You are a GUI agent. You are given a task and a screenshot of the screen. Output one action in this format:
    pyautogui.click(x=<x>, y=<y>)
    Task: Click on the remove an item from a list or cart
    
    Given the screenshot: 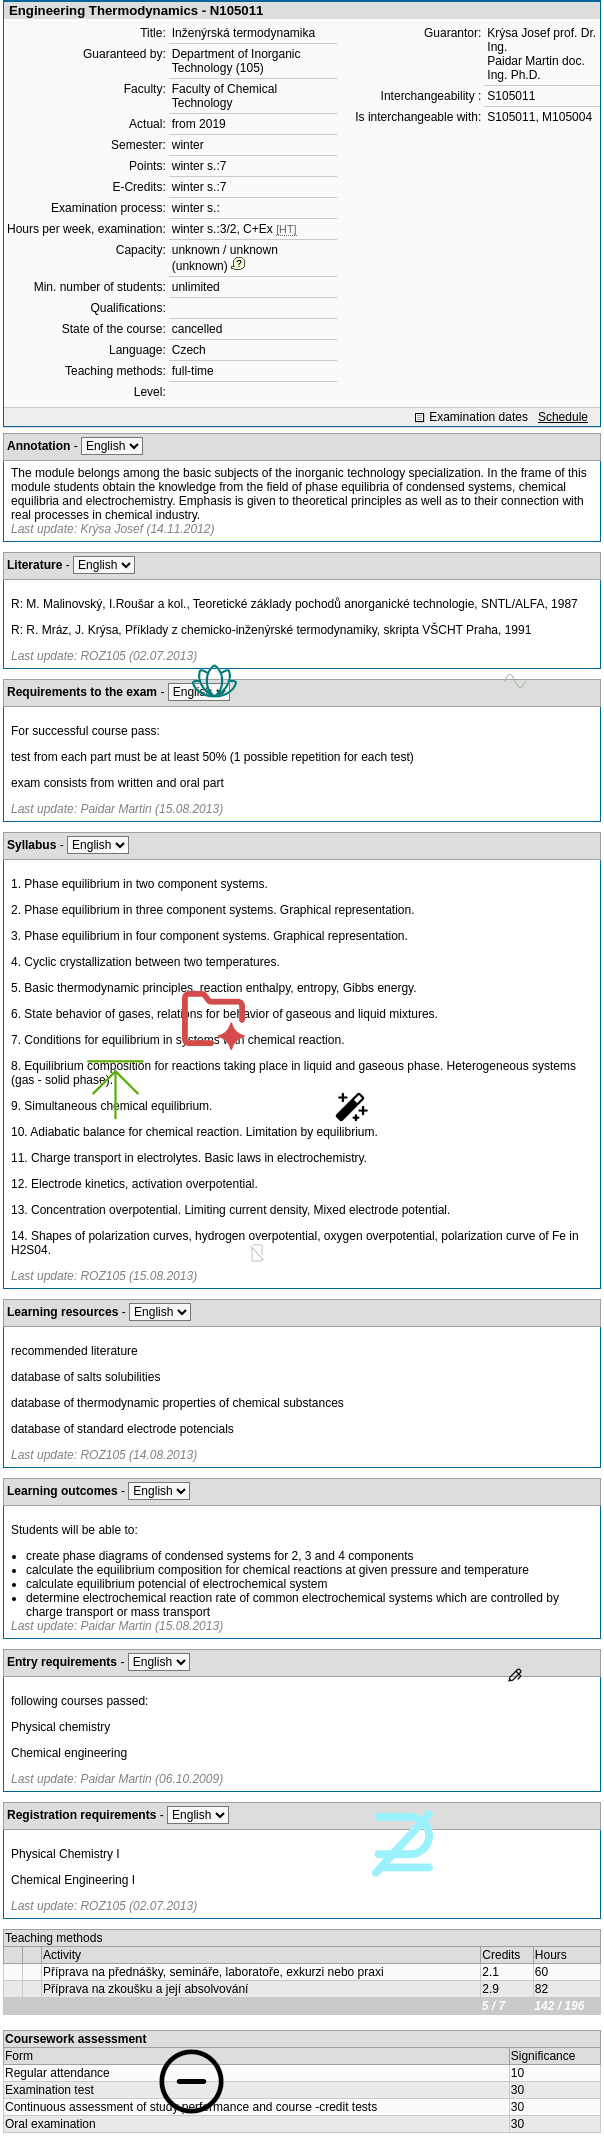 What is the action you would take?
    pyautogui.click(x=191, y=2081)
    